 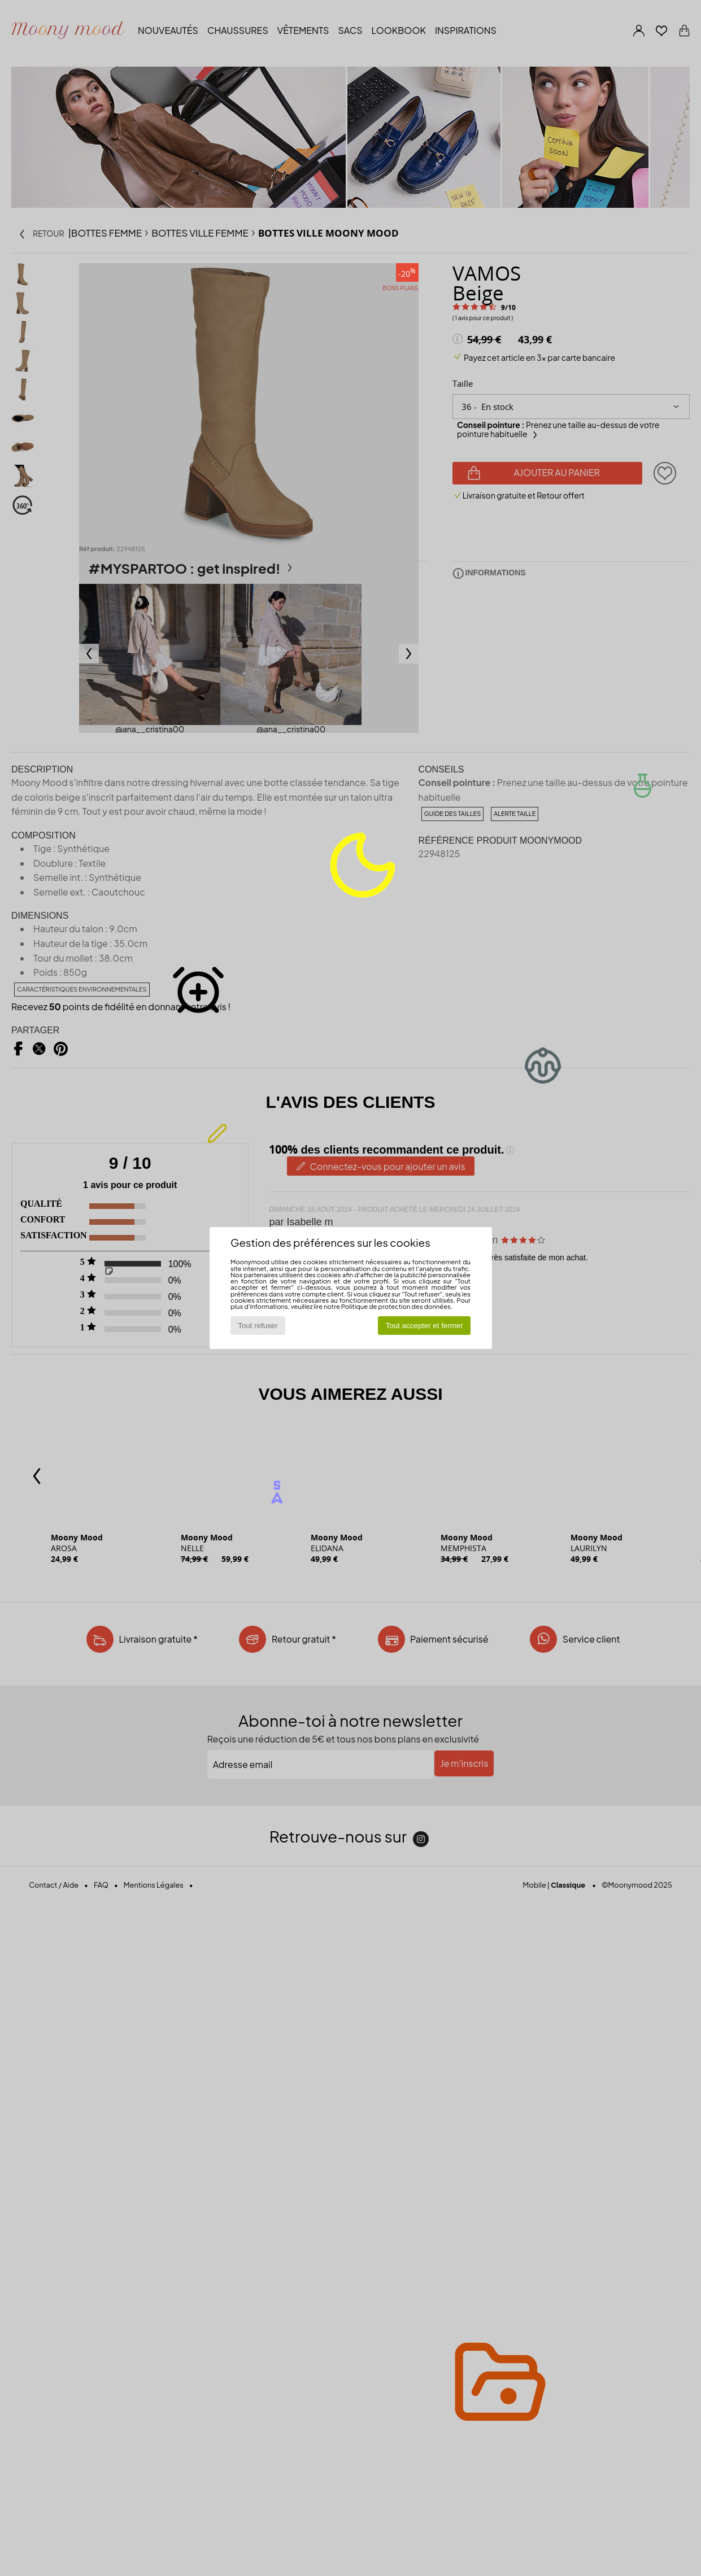 I want to click on access science or laboratory features, so click(x=642, y=785).